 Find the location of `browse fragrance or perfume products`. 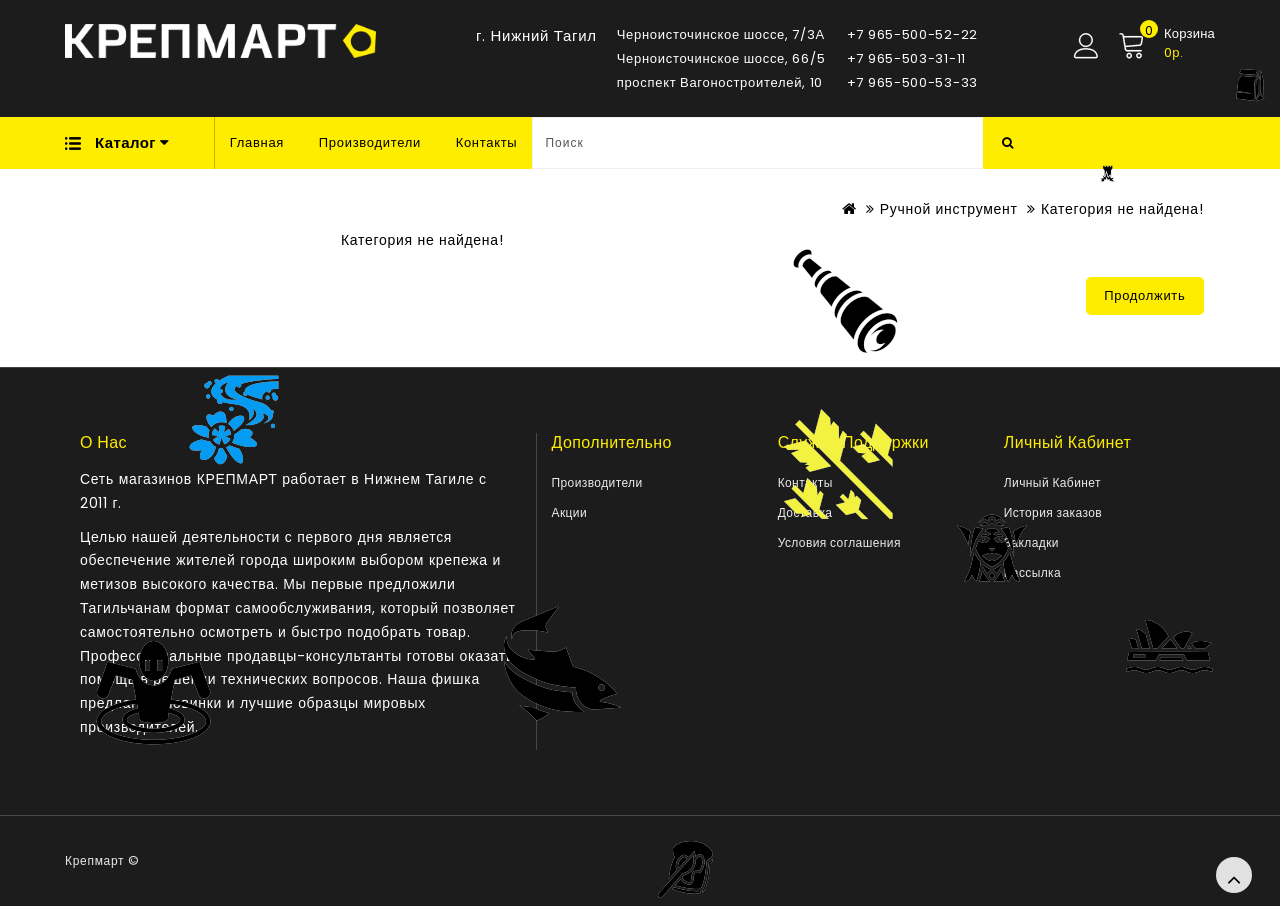

browse fragrance or perfume products is located at coordinates (234, 420).